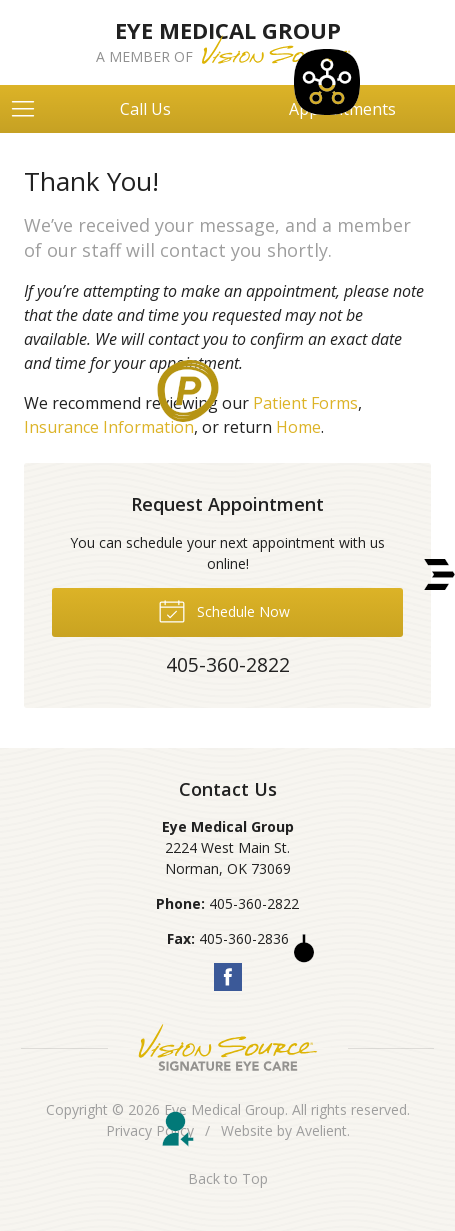 This screenshot has height=1231, width=455. What do you see at coordinates (175, 1129) in the screenshot?
I see `incoming user request or invitation` at bounding box center [175, 1129].